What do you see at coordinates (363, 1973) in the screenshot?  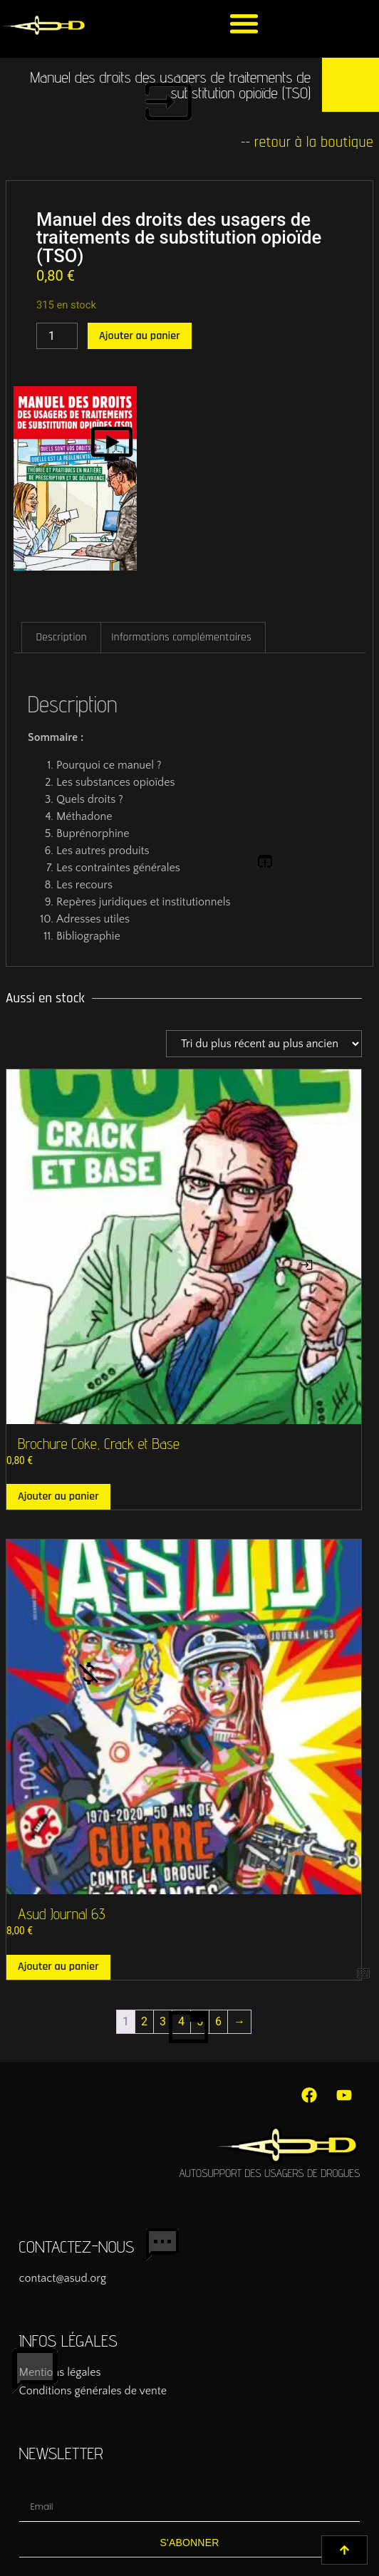 I see `search within the current page or document` at bounding box center [363, 1973].